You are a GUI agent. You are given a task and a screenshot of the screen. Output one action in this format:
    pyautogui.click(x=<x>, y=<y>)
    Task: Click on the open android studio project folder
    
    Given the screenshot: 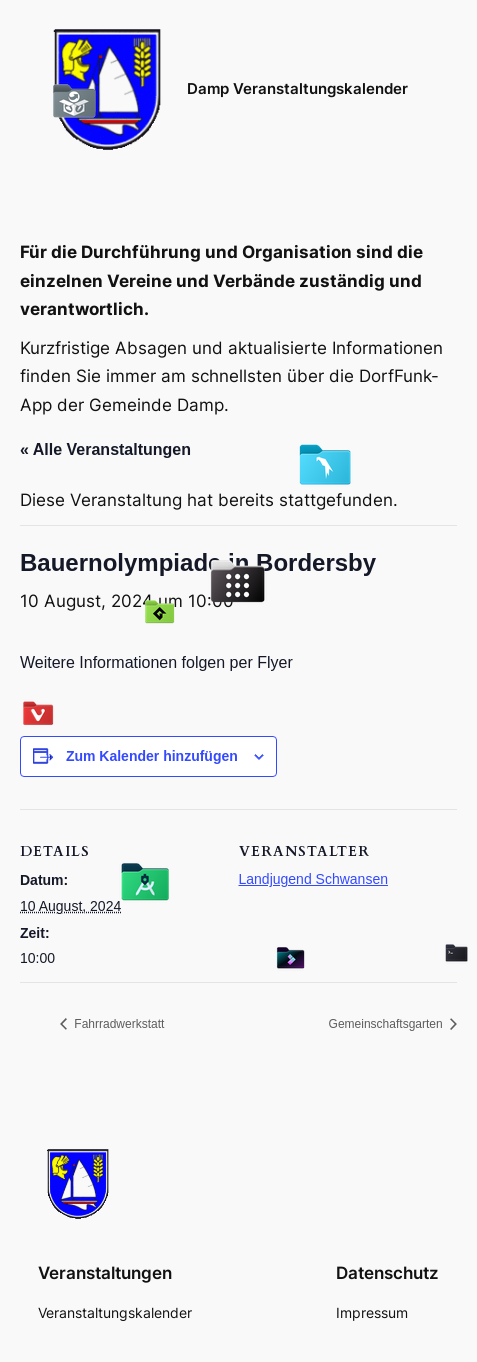 What is the action you would take?
    pyautogui.click(x=145, y=883)
    